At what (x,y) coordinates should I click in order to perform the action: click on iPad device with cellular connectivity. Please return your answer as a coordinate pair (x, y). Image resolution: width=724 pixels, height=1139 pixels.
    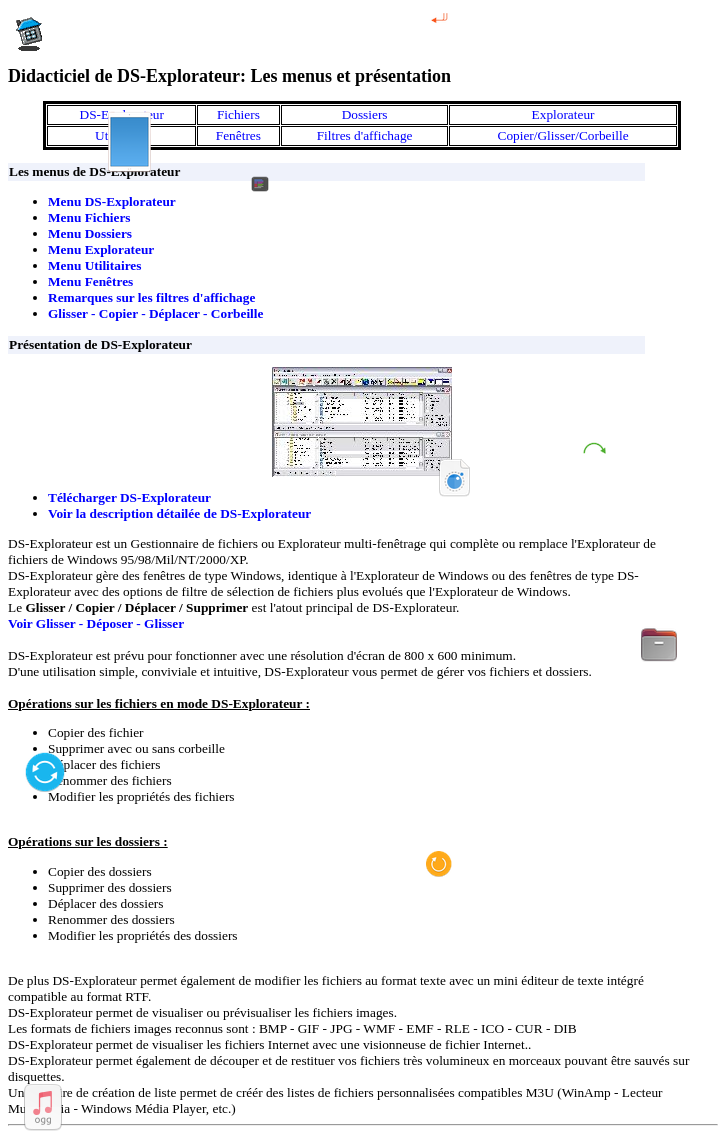
    Looking at the image, I should click on (129, 141).